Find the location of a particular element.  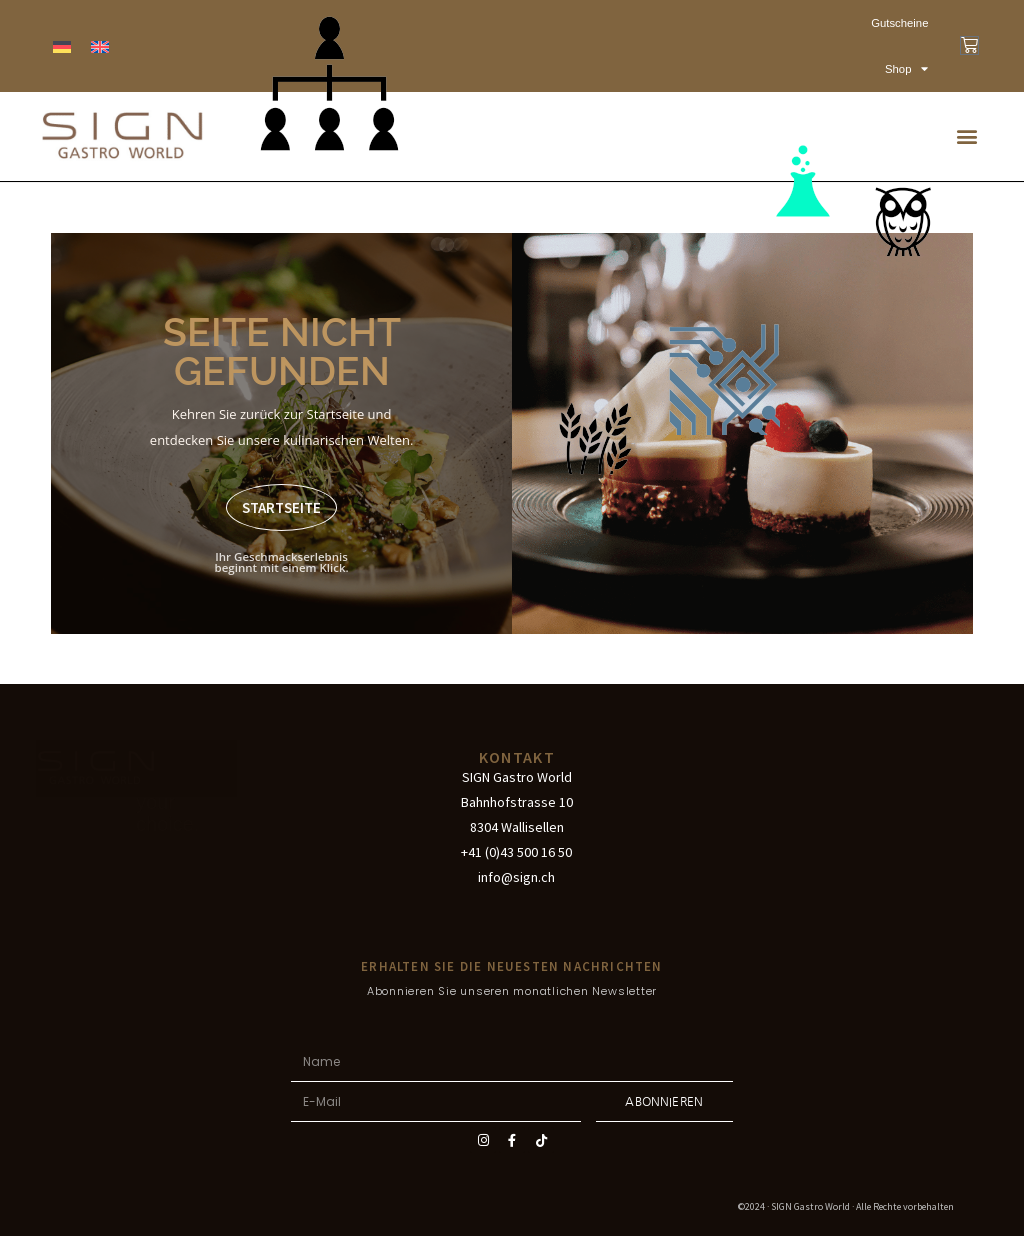

view organizational hierarchy or team structure is located at coordinates (329, 83).